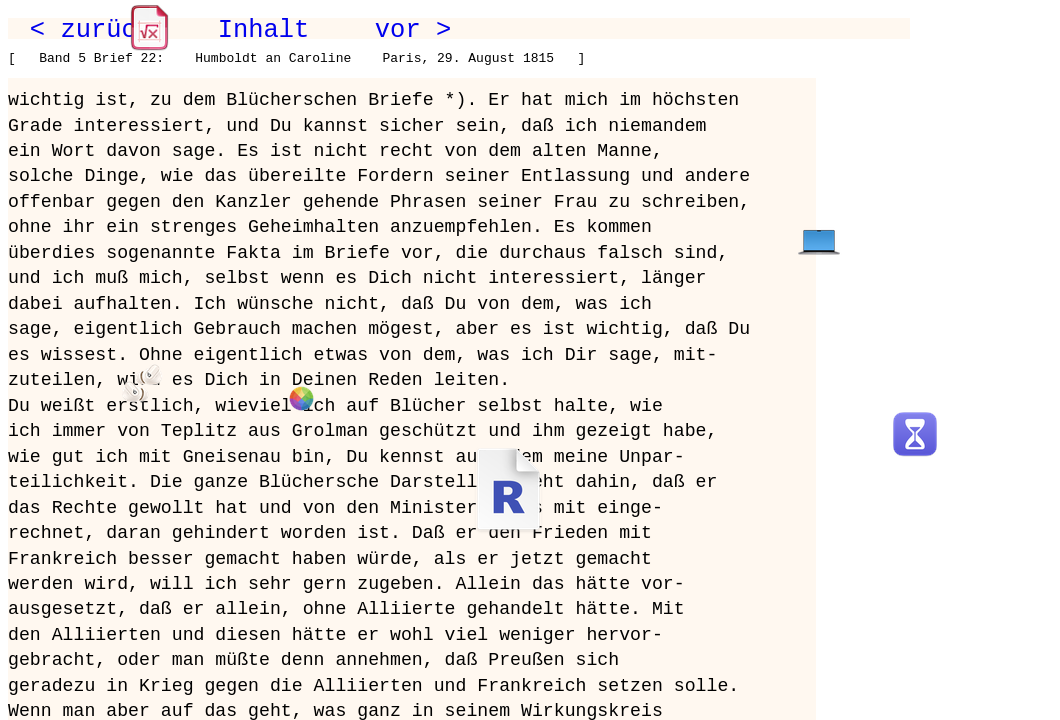 The height and width of the screenshot is (720, 1060). I want to click on libreoffice math formula file, so click(149, 27).